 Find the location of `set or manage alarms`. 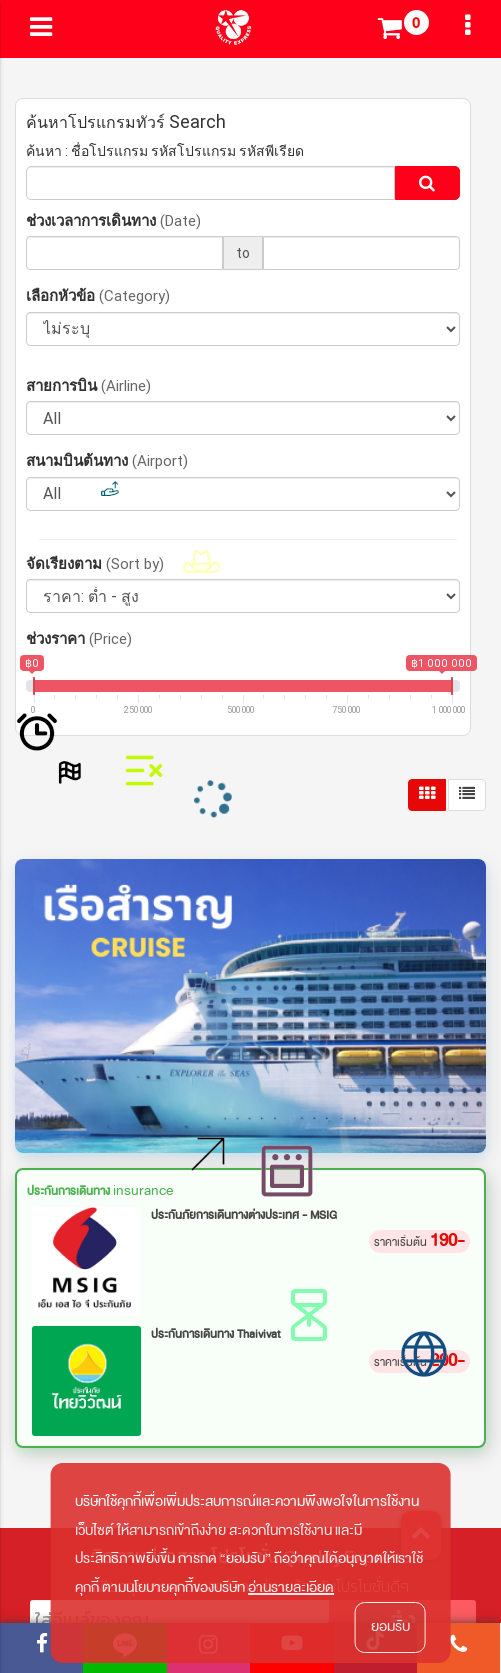

set or manage alarms is located at coordinates (37, 732).